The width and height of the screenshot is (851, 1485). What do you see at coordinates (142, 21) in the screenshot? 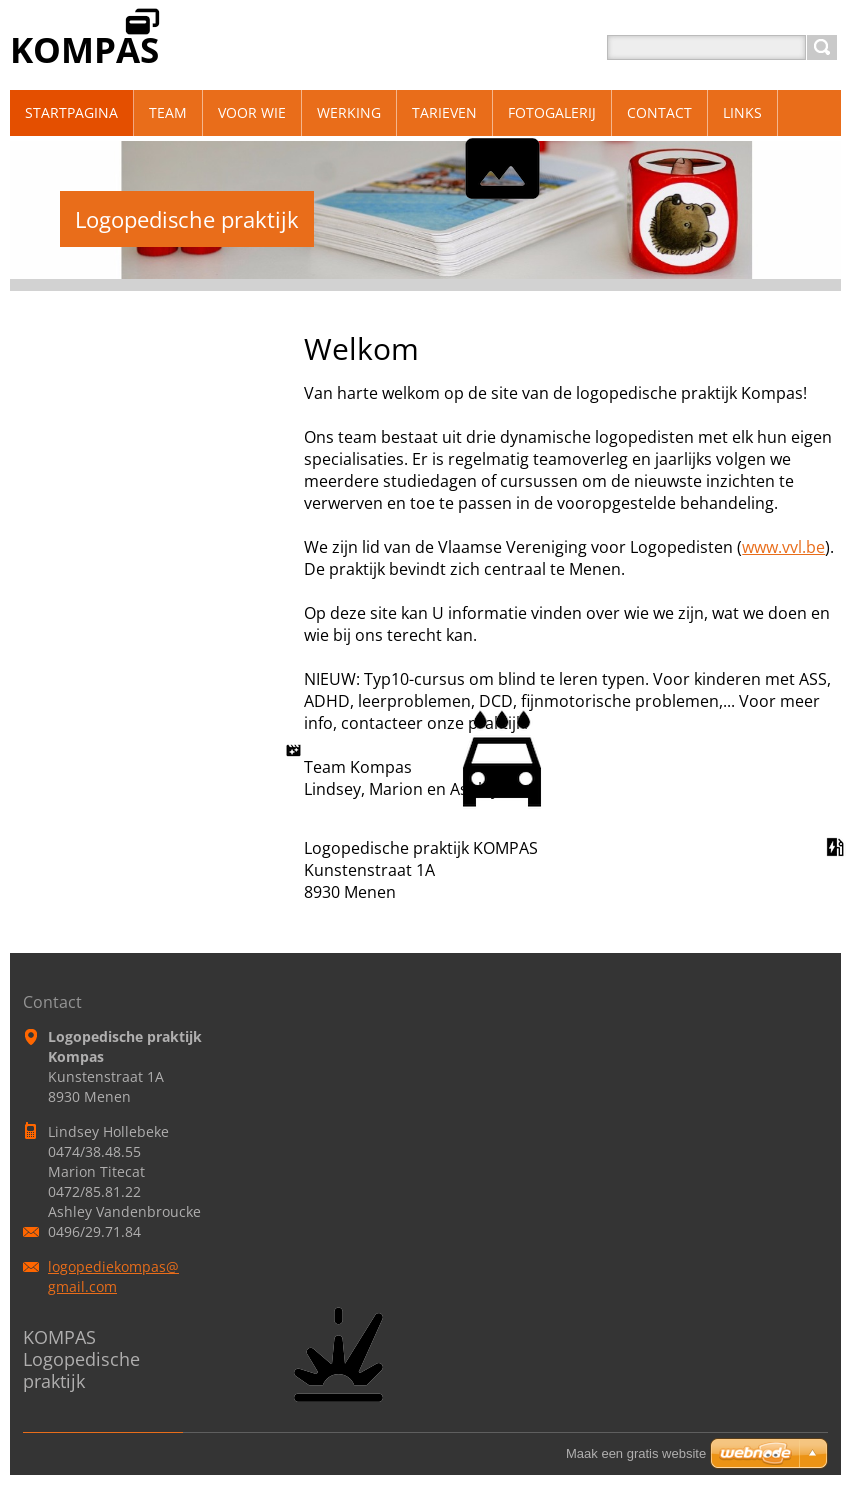
I see `restore window to previous size` at bounding box center [142, 21].